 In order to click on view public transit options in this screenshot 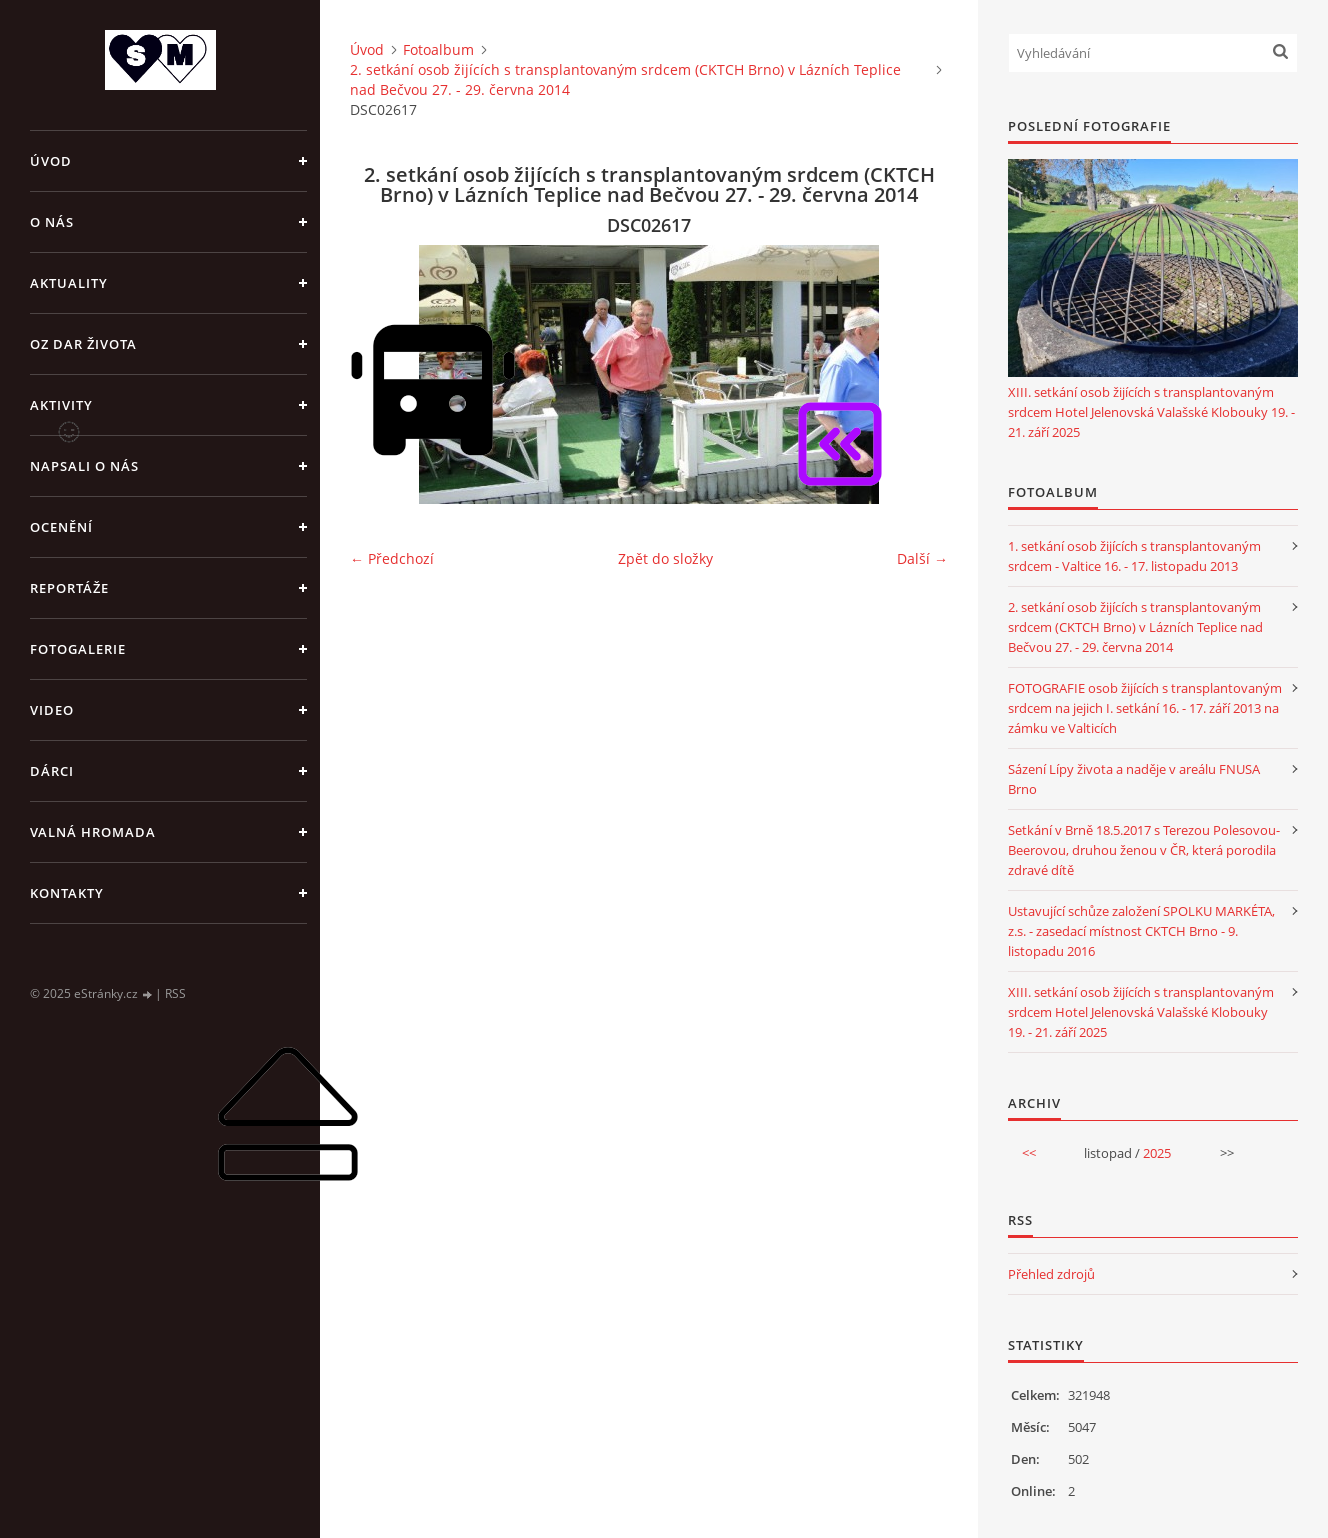, I will do `click(433, 390)`.